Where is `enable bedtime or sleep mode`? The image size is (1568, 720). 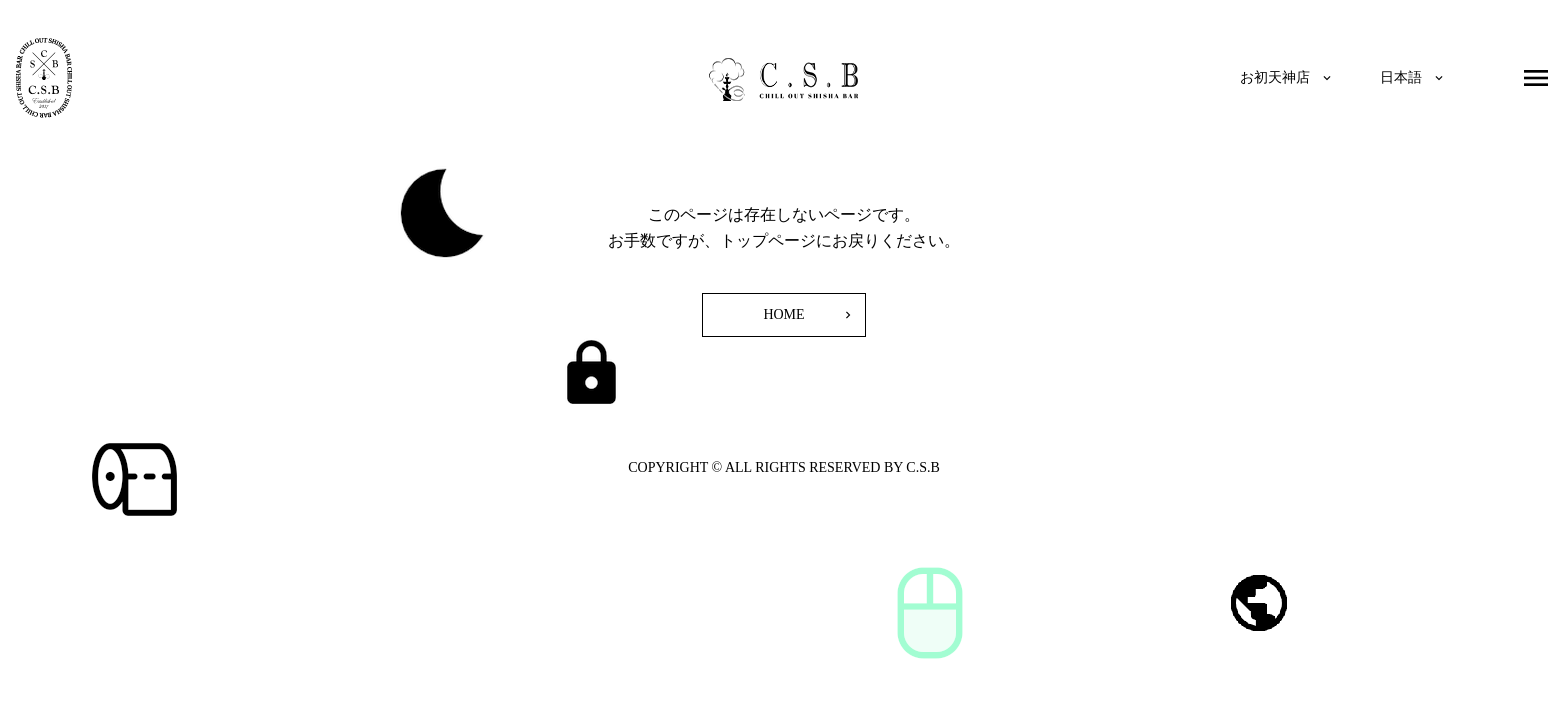 enable bedtime or sleep mode is located at coordinates (445, 213).